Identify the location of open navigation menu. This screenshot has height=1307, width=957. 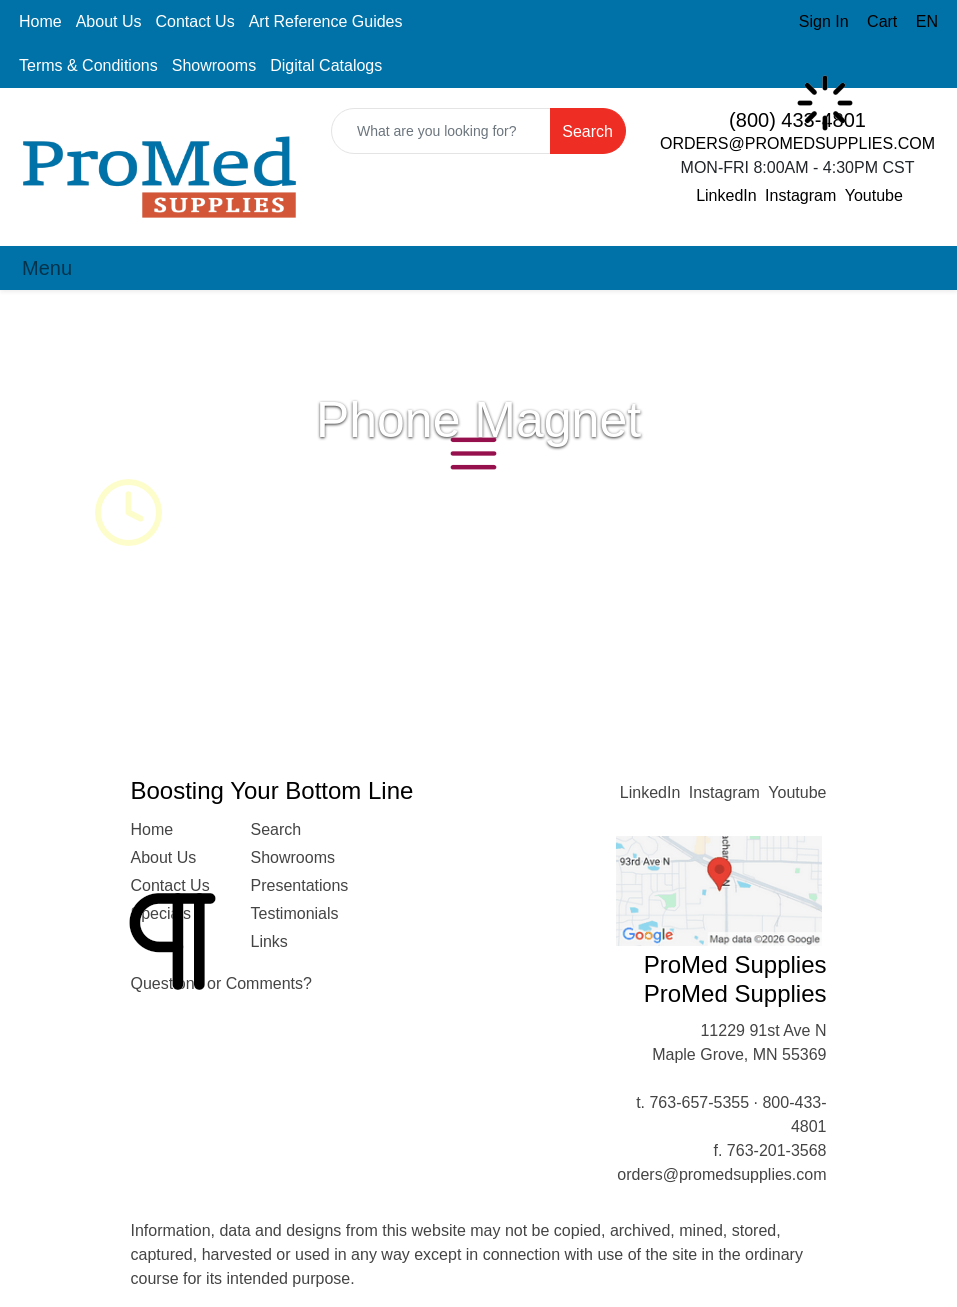
(473, 453).